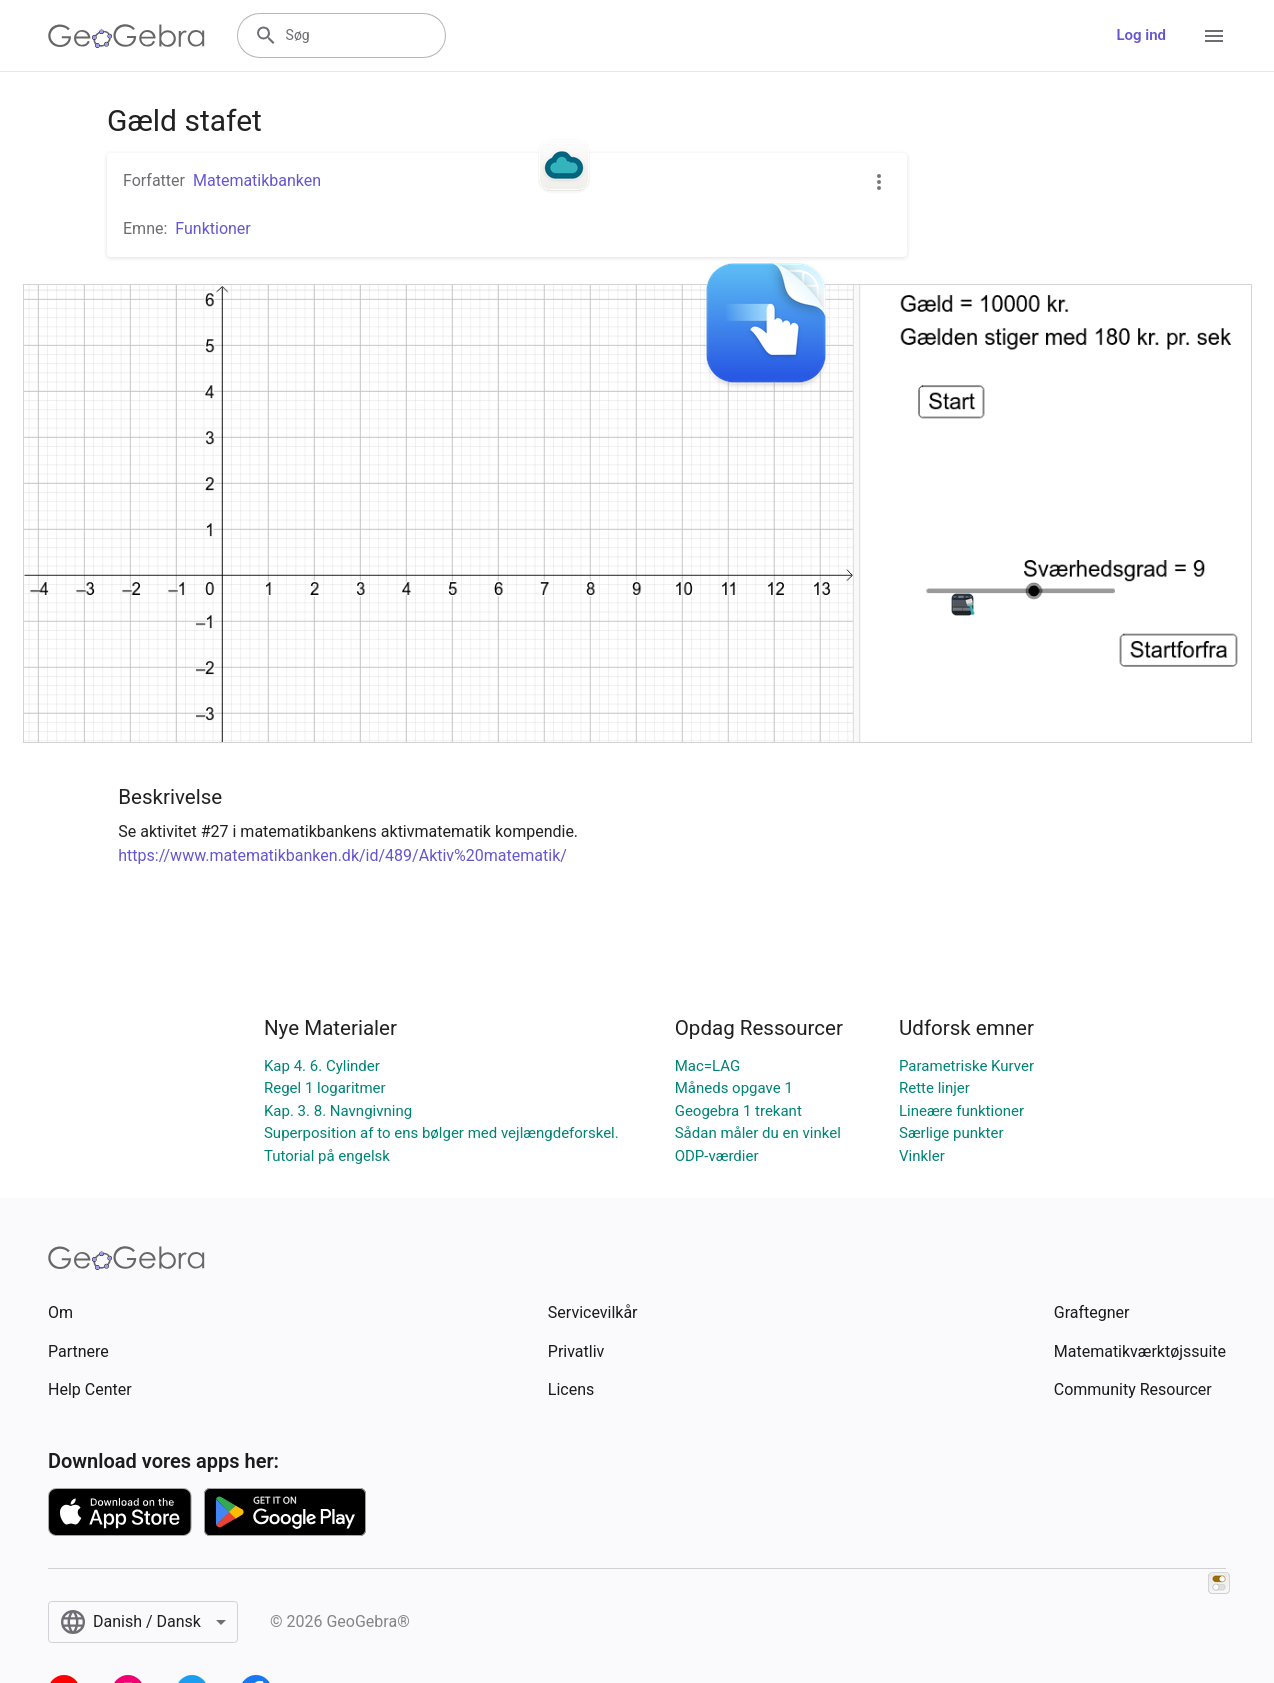  Describe the element at coordinates (962, 604) in the screenshot. I see `open AdwSteamGtk to customize Steam's appearance` at that location.